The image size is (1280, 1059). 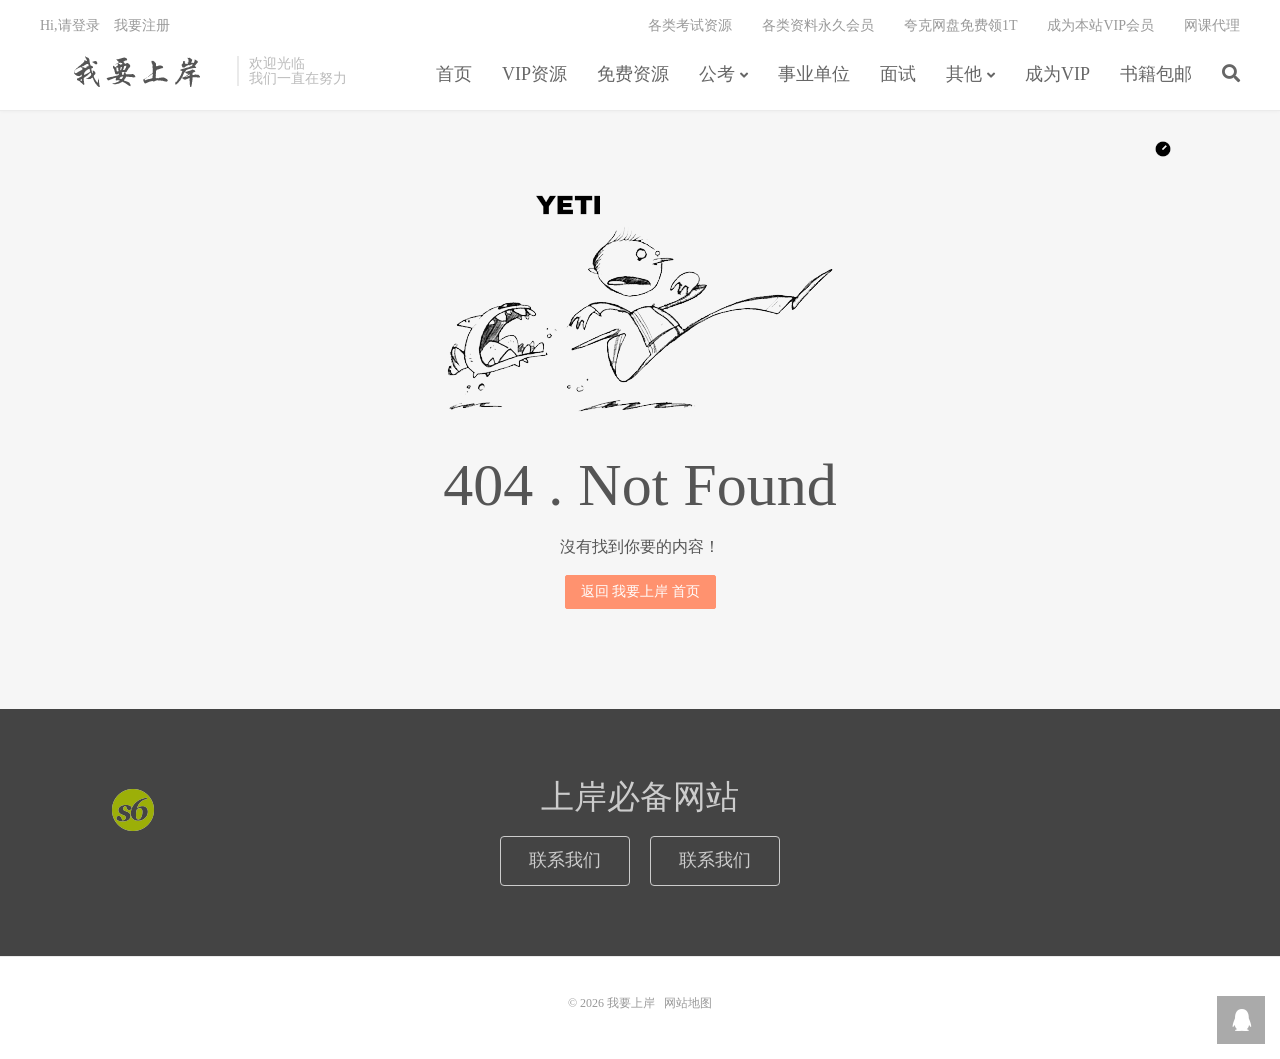 What do you see at coordinates (133, 810) in the screenshot?
I see `visit Society6 website or app` at bounding box center [133, 810].